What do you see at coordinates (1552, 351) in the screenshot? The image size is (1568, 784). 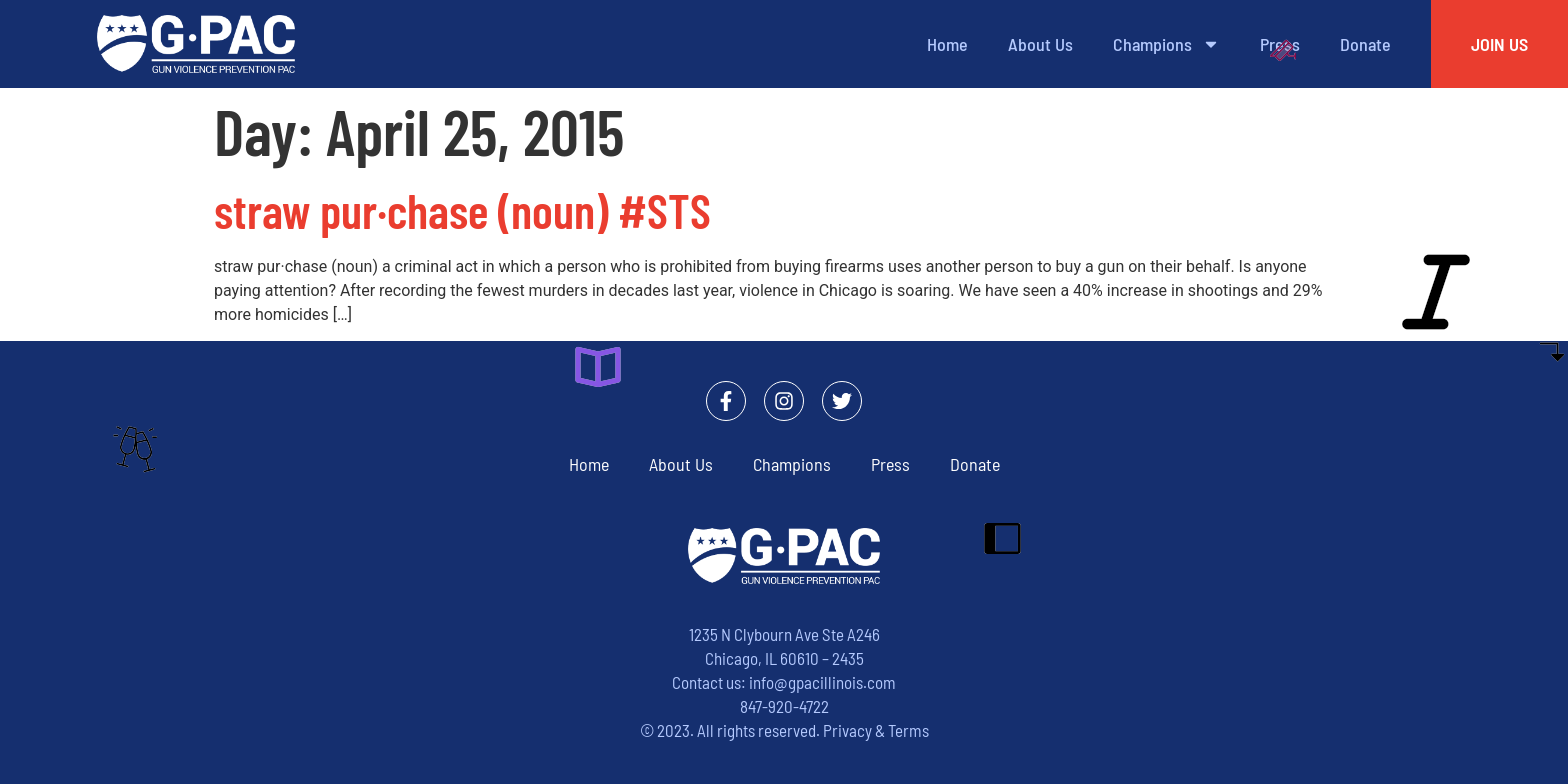 I see `move item right then down` at bounding box center [1552, 351].